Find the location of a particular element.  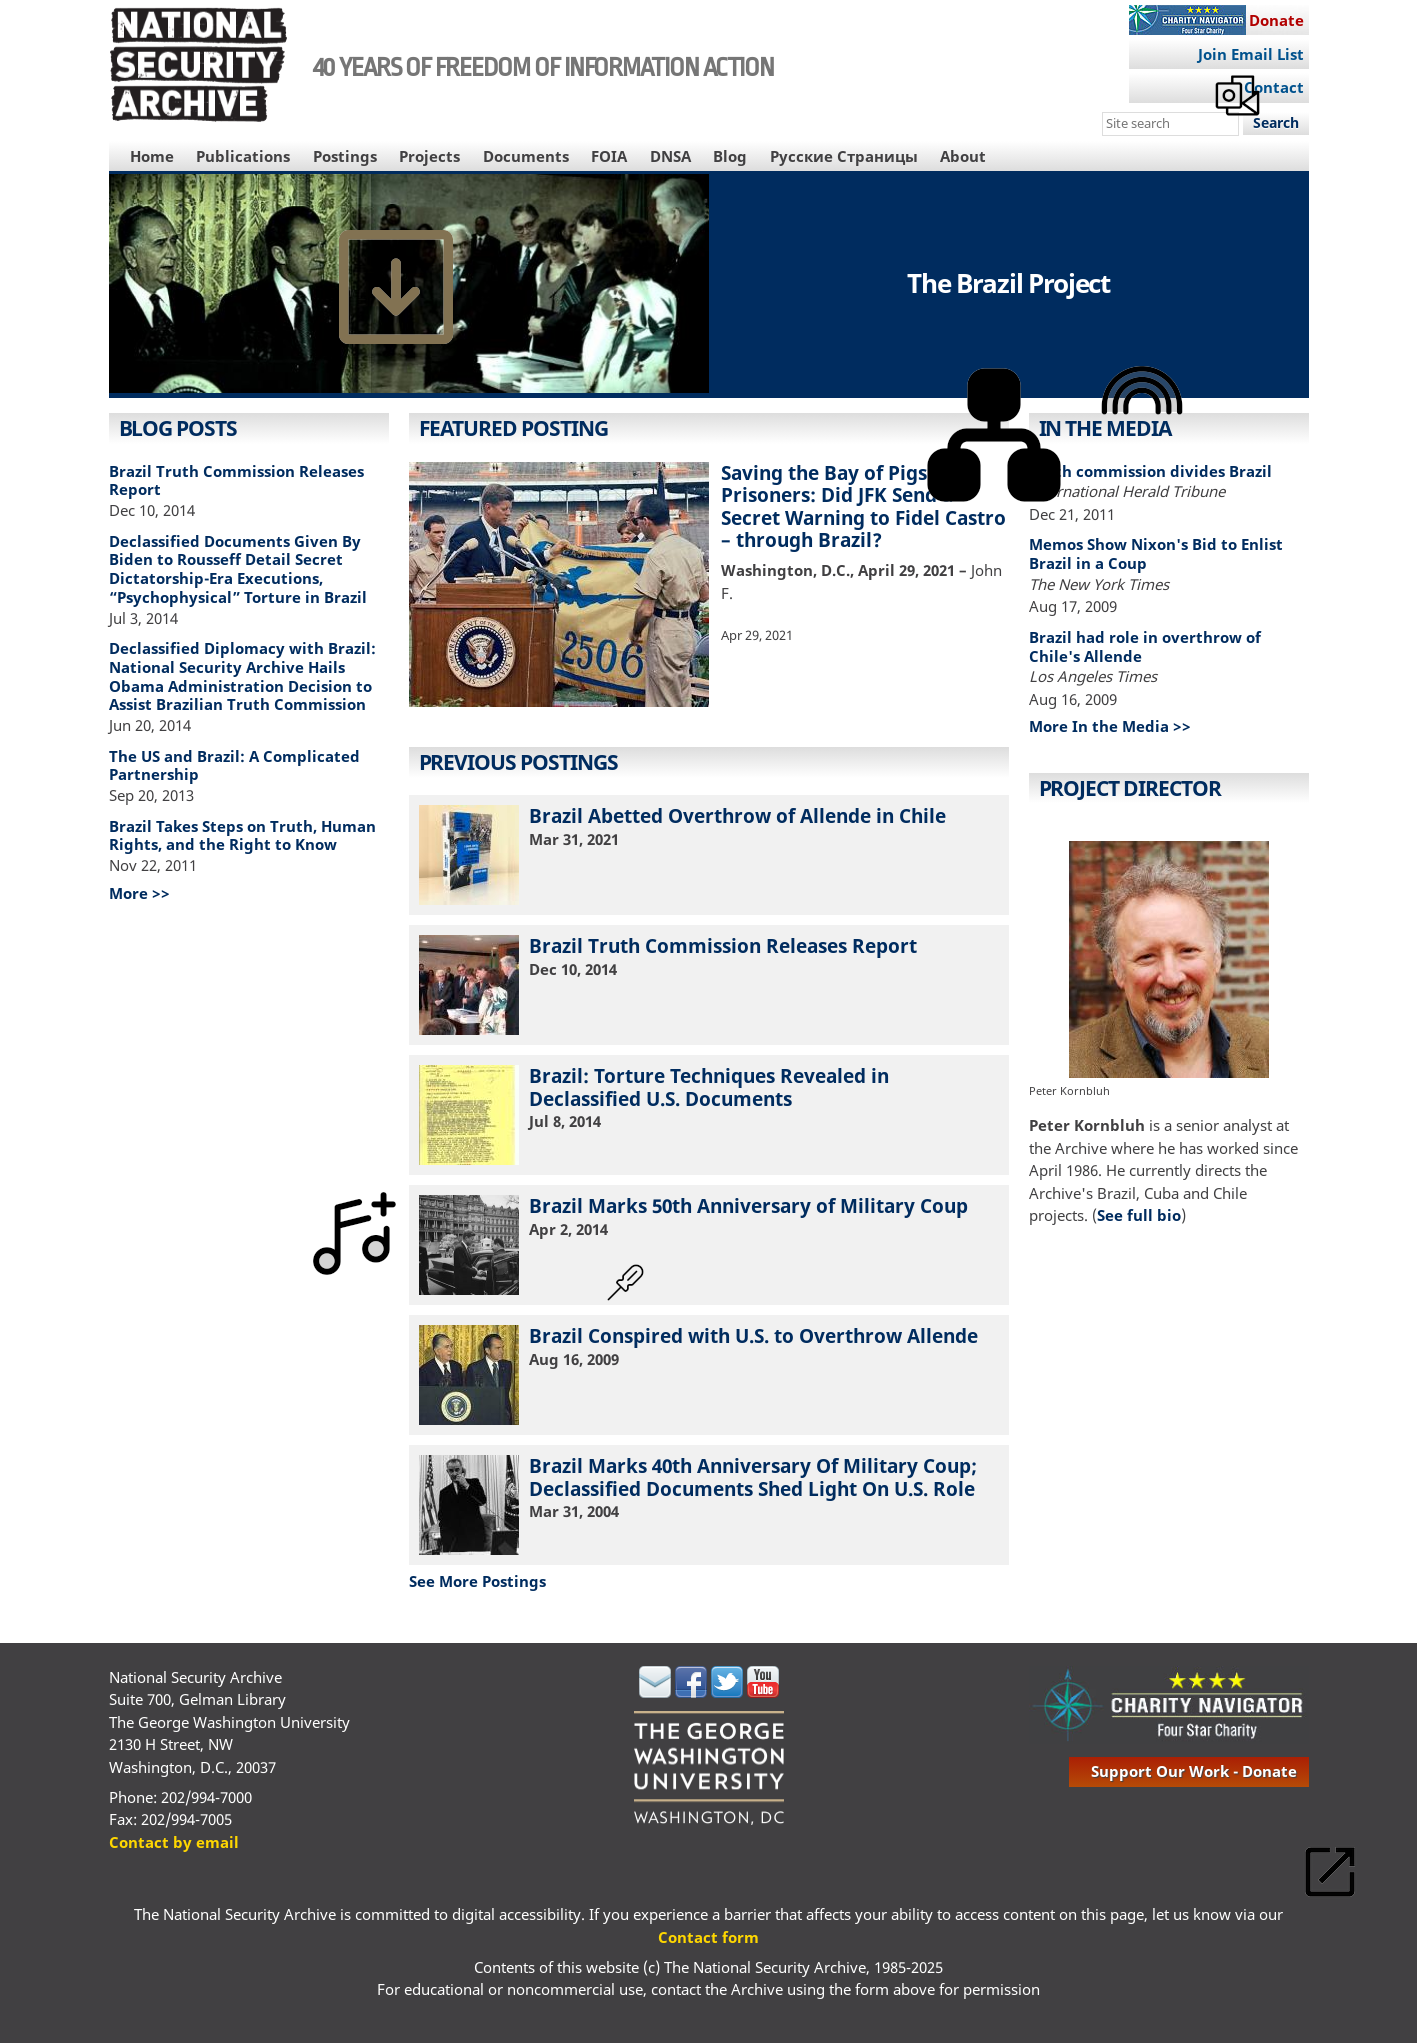

add a new song to your library is located at coordinates (356, 1235).